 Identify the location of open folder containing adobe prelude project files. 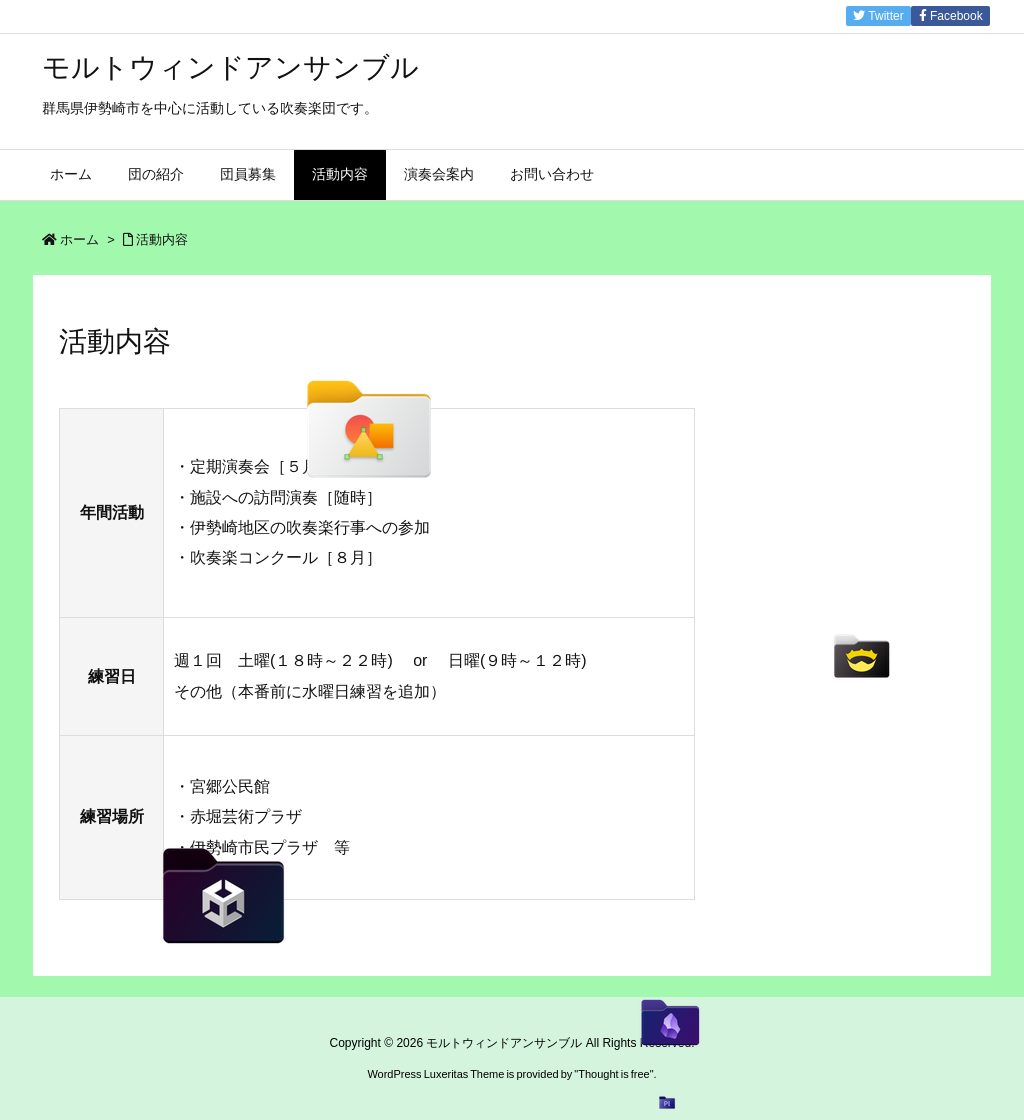
(667, 1103).